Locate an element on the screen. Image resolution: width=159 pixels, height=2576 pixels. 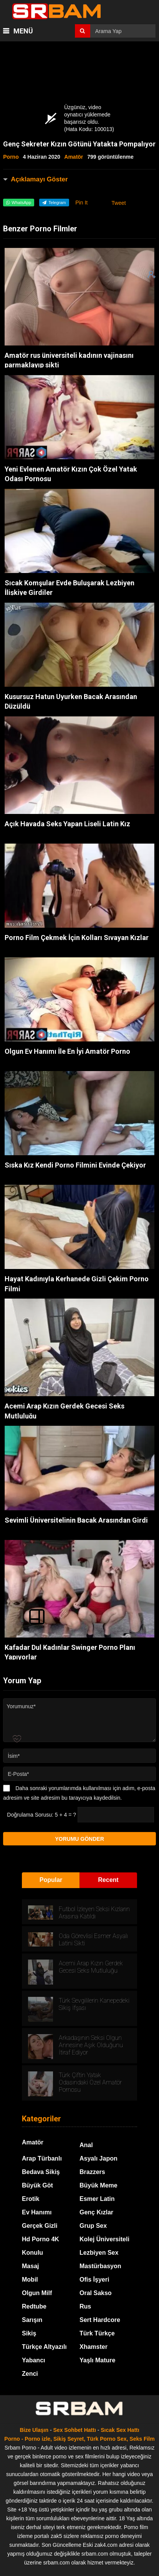
view health or fitness metrics is located at coordinates (17, 1739).